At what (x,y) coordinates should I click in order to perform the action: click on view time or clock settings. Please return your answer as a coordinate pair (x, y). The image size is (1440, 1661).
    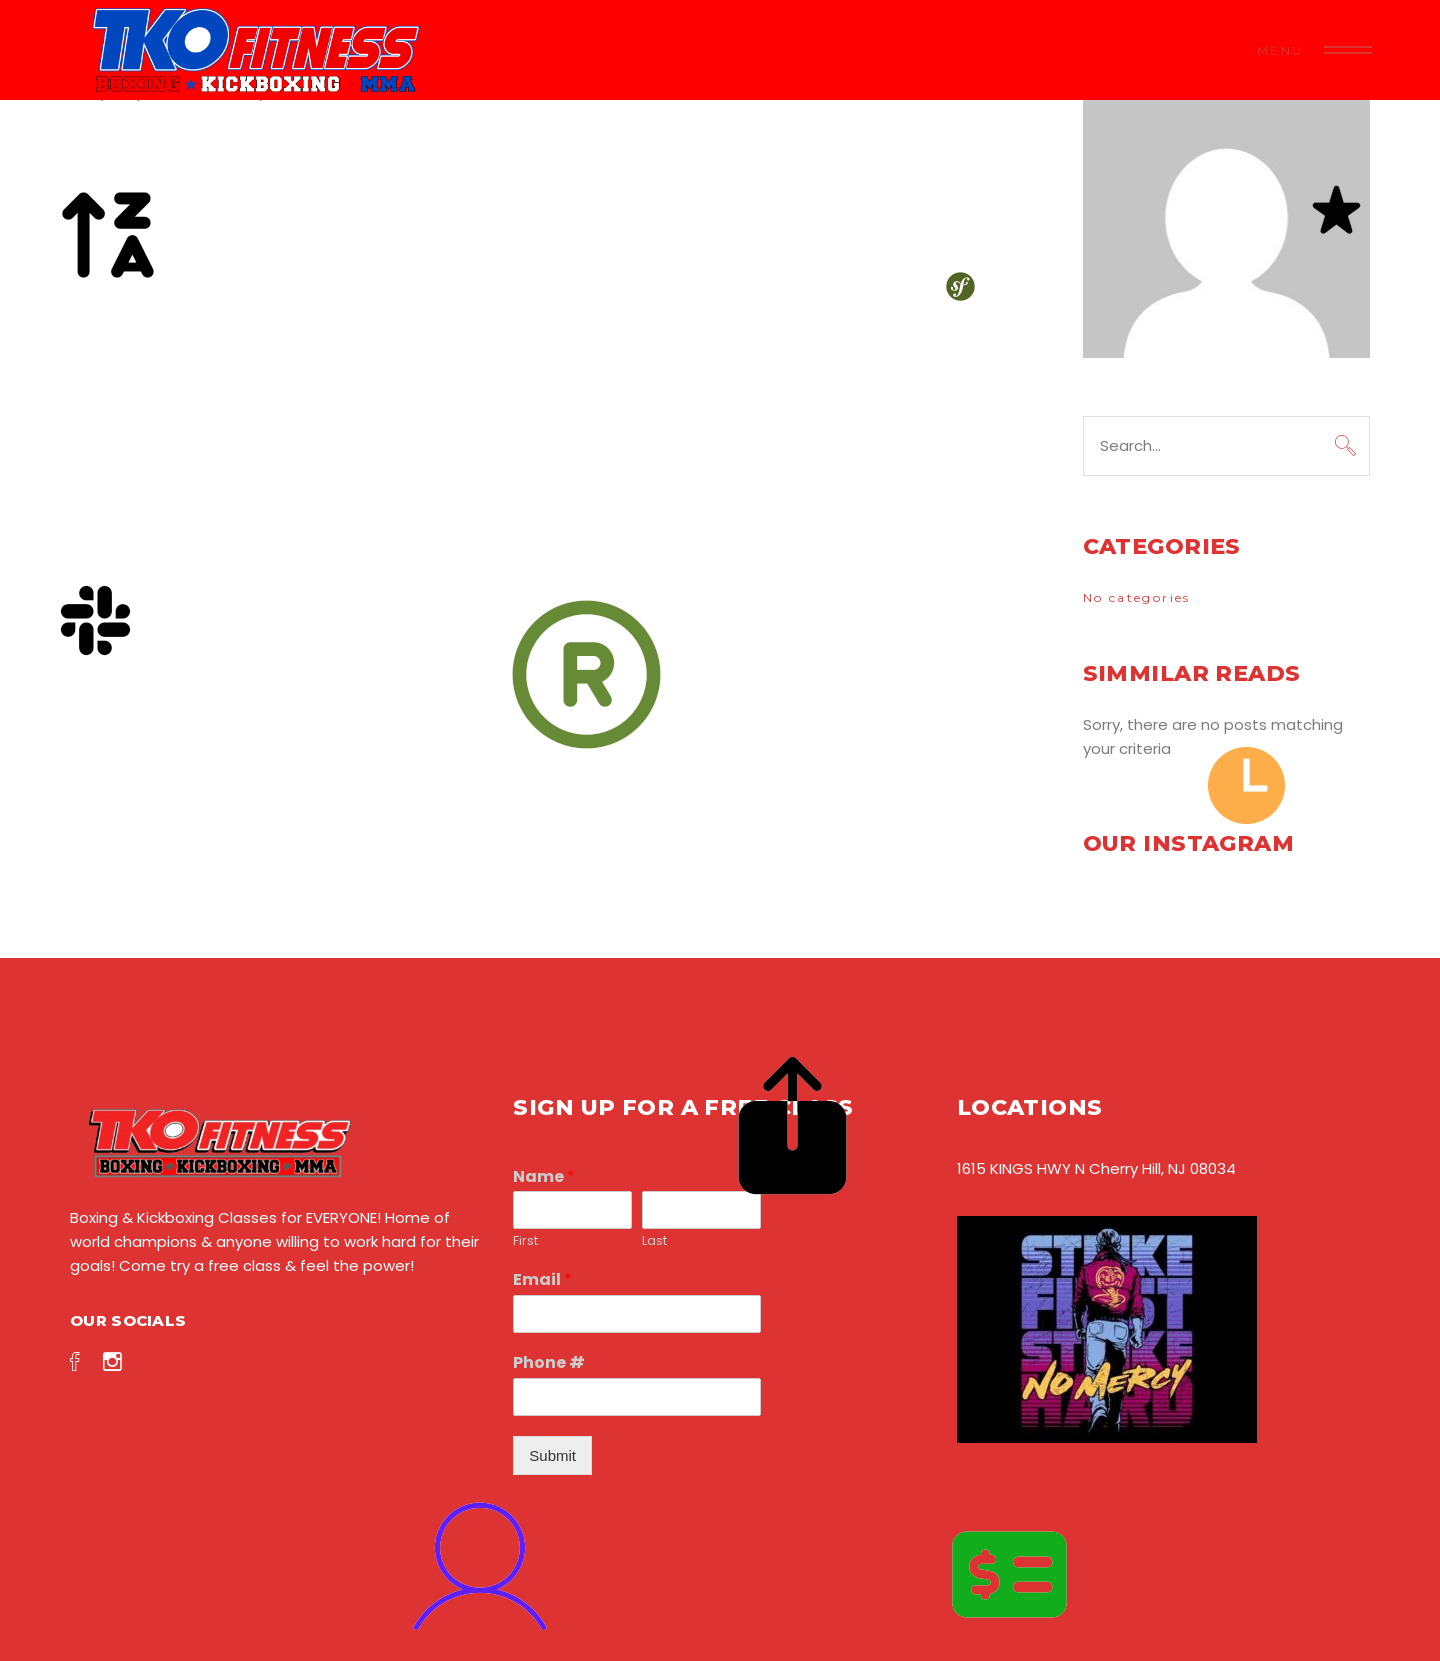
    Looking at the image, I should click on (1246, 785).